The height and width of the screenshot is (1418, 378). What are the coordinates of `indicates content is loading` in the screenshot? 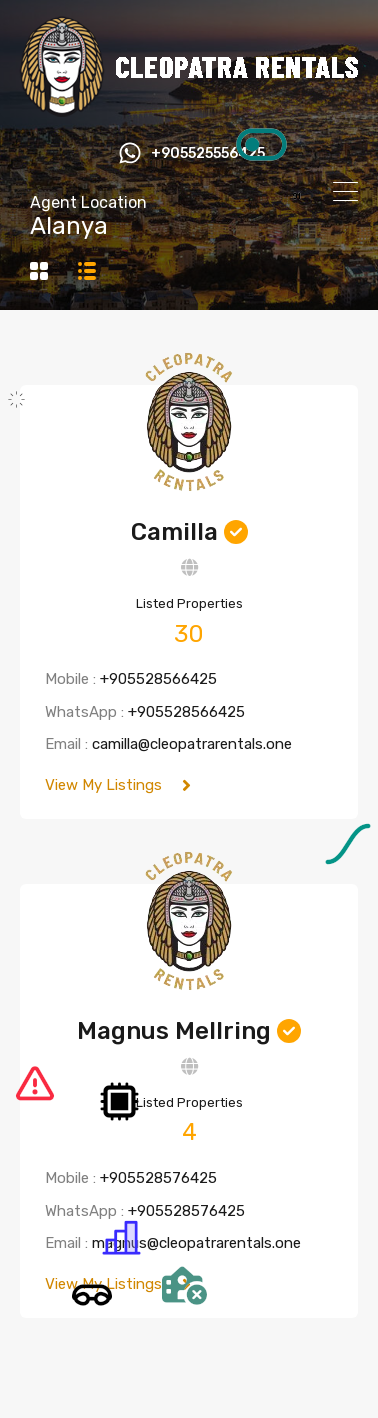 It's located at (16, 399).